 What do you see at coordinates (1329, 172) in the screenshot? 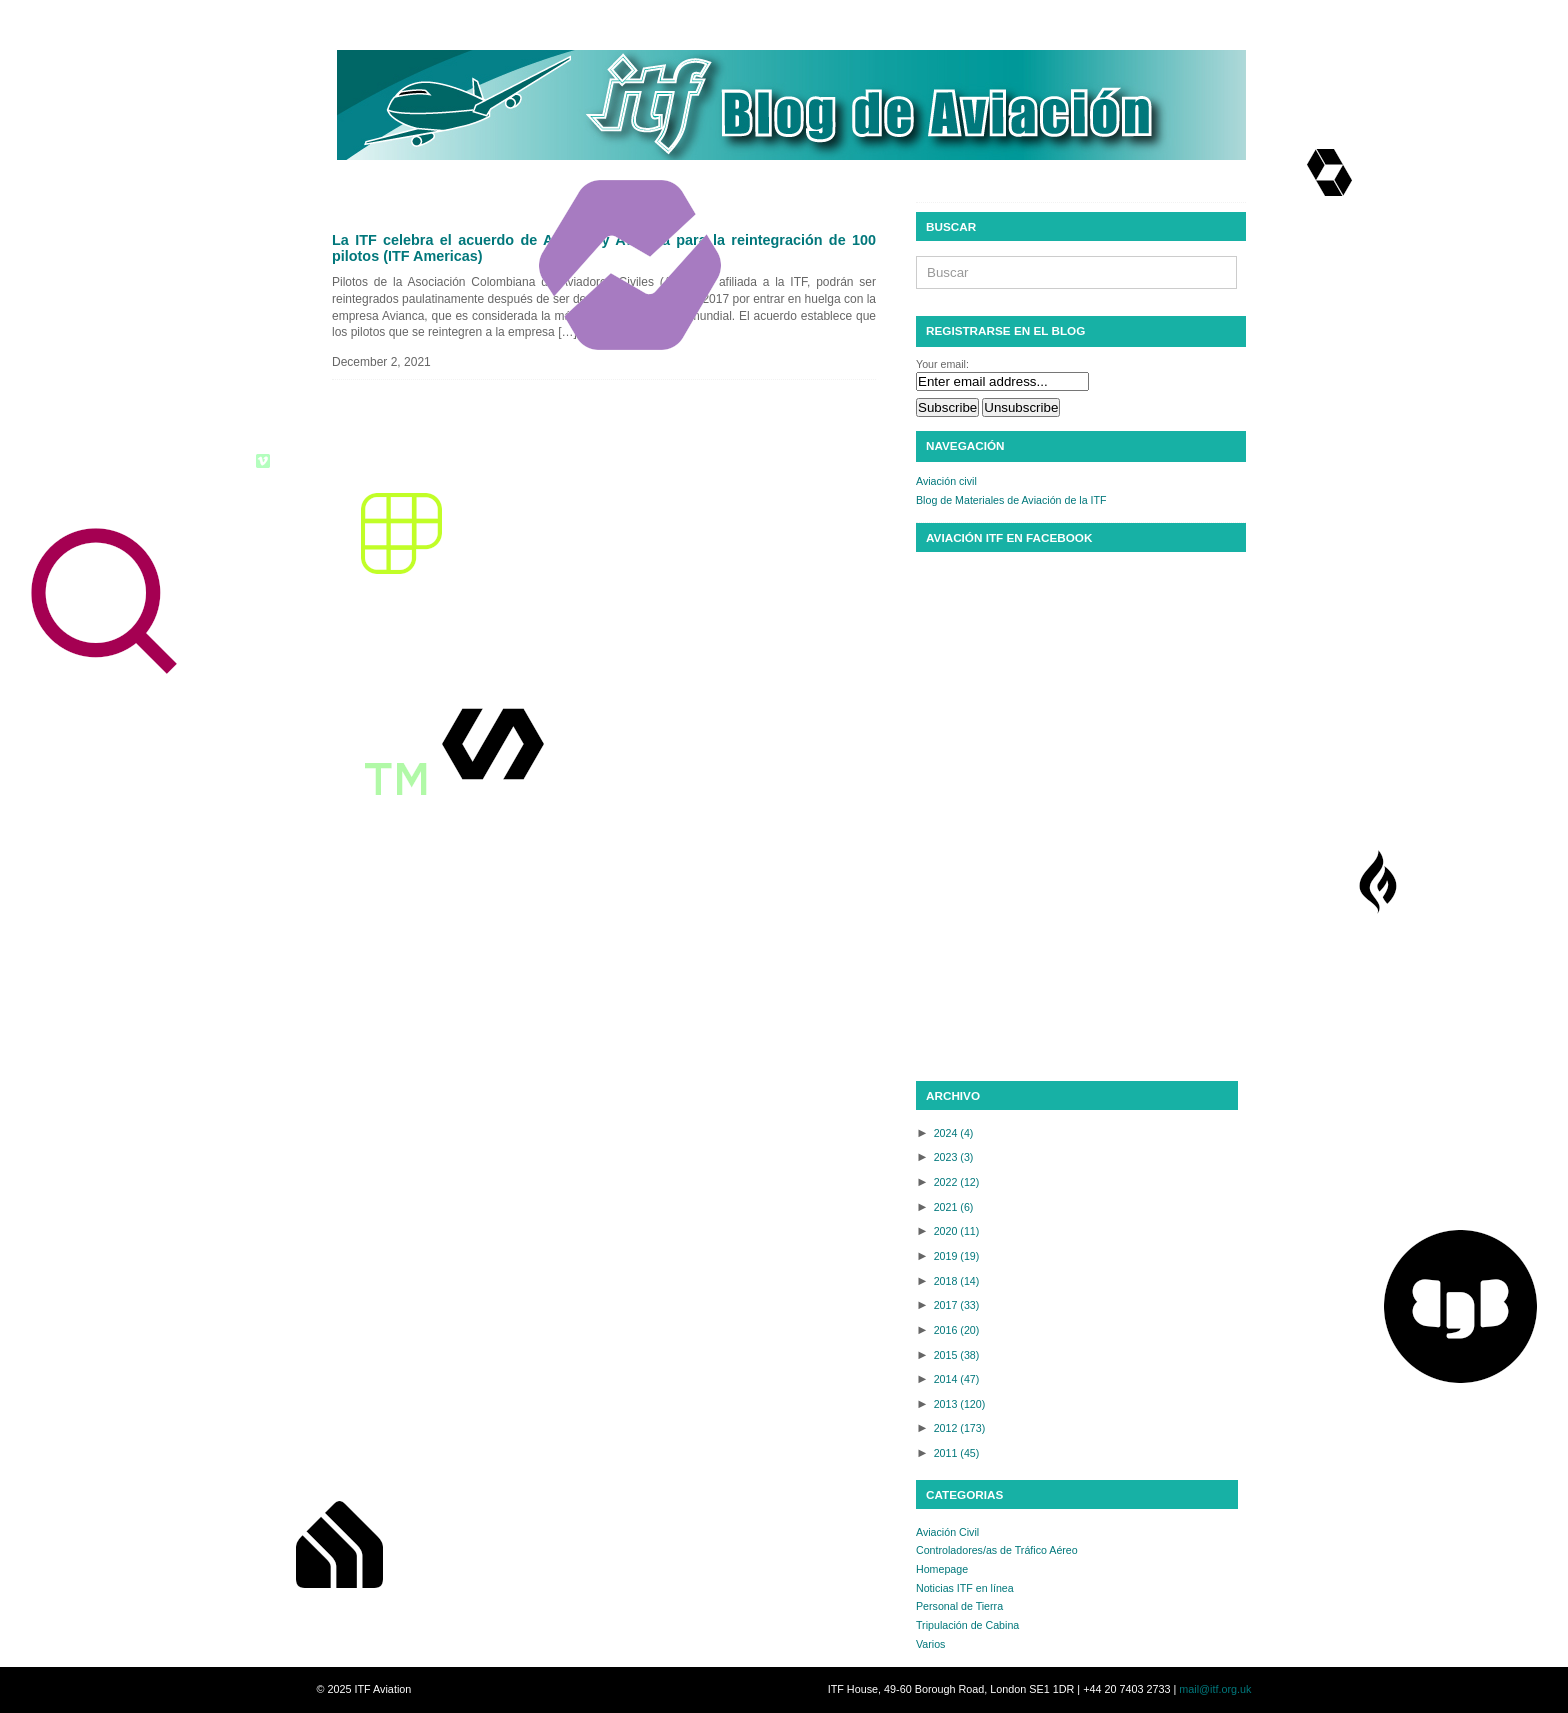
I see `hibernate framework logo` at bounding box center [1329, 172].